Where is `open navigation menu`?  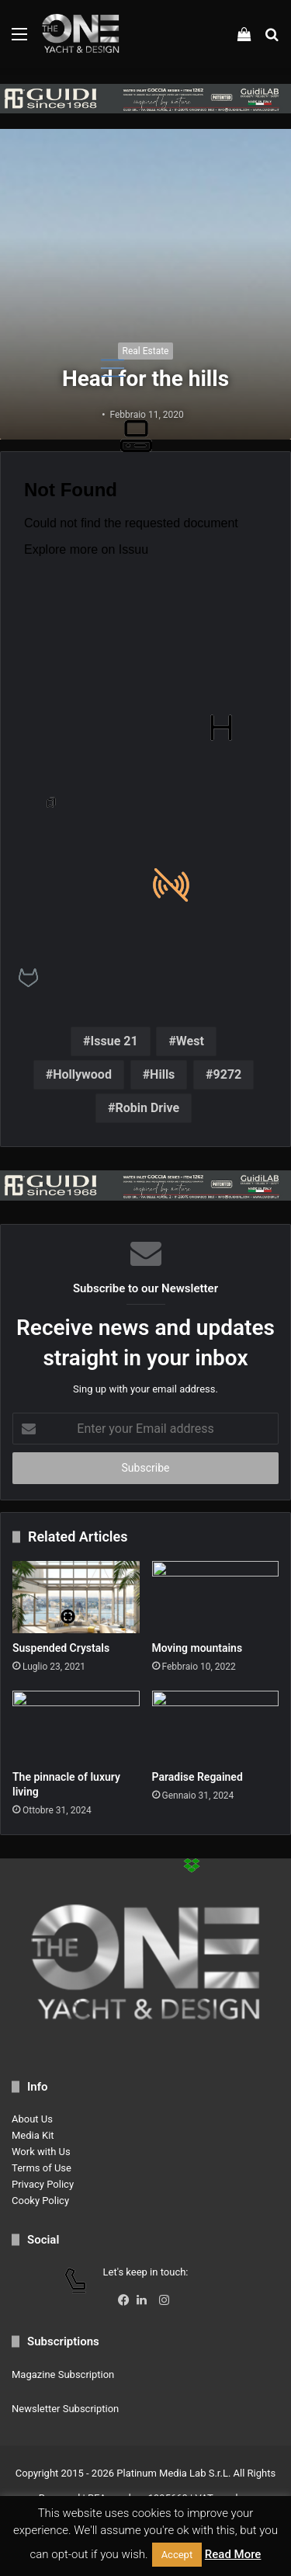 open navigation menu is located at coordinates (113, 368).